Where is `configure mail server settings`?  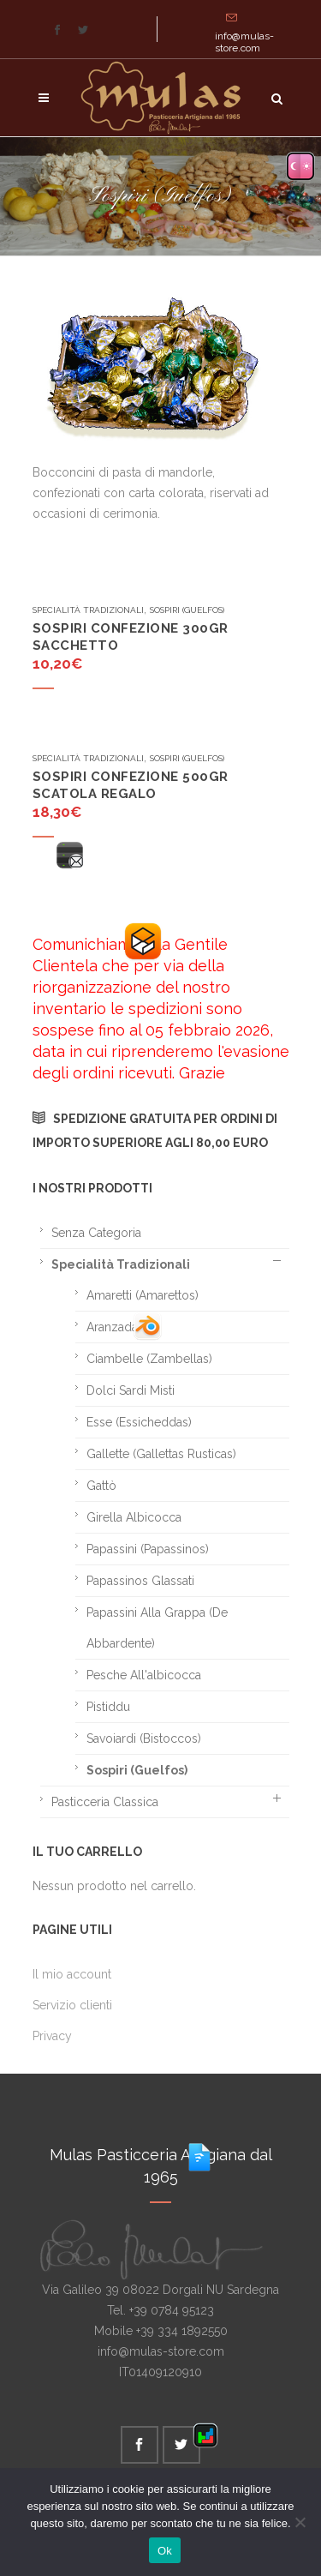 configure mail server settings is located at coordinates (69, 855).